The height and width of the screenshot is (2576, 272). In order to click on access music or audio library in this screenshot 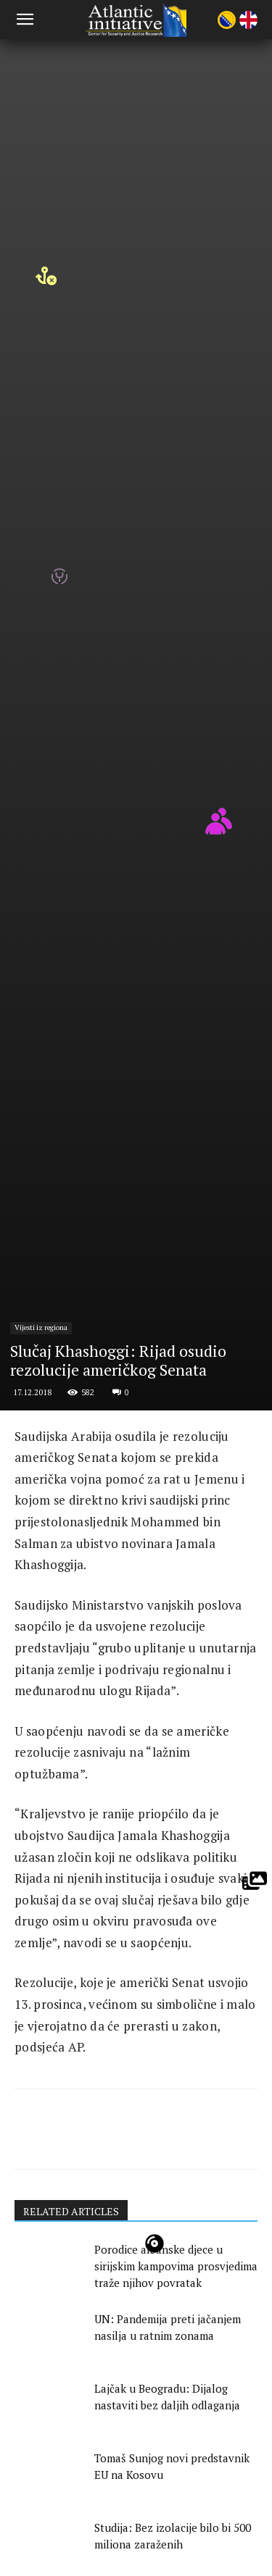, I will do `click(154, 2243)`.